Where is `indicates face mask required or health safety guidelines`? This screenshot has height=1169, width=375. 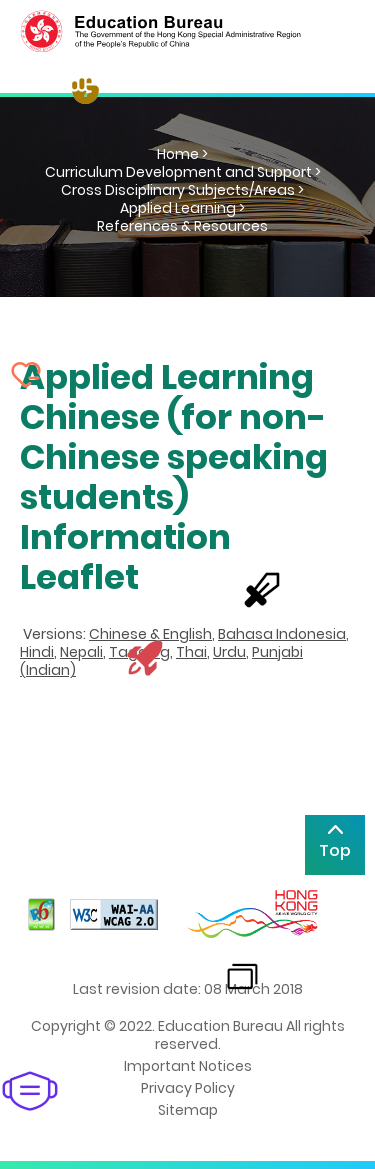 indicates face mask required or health safety guidelines is located at coordinates (30, 1092).